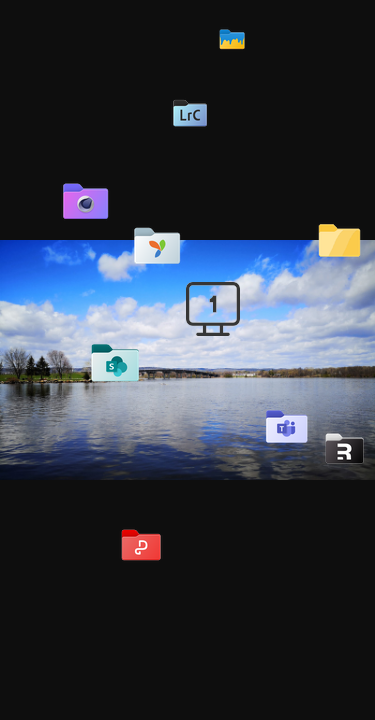 The width and height of the screenshot is (375, 720). Describe the element at coordinates (339, 241) in the screenshot. I see `open folder containing pixel art or retro-style files` at that location.